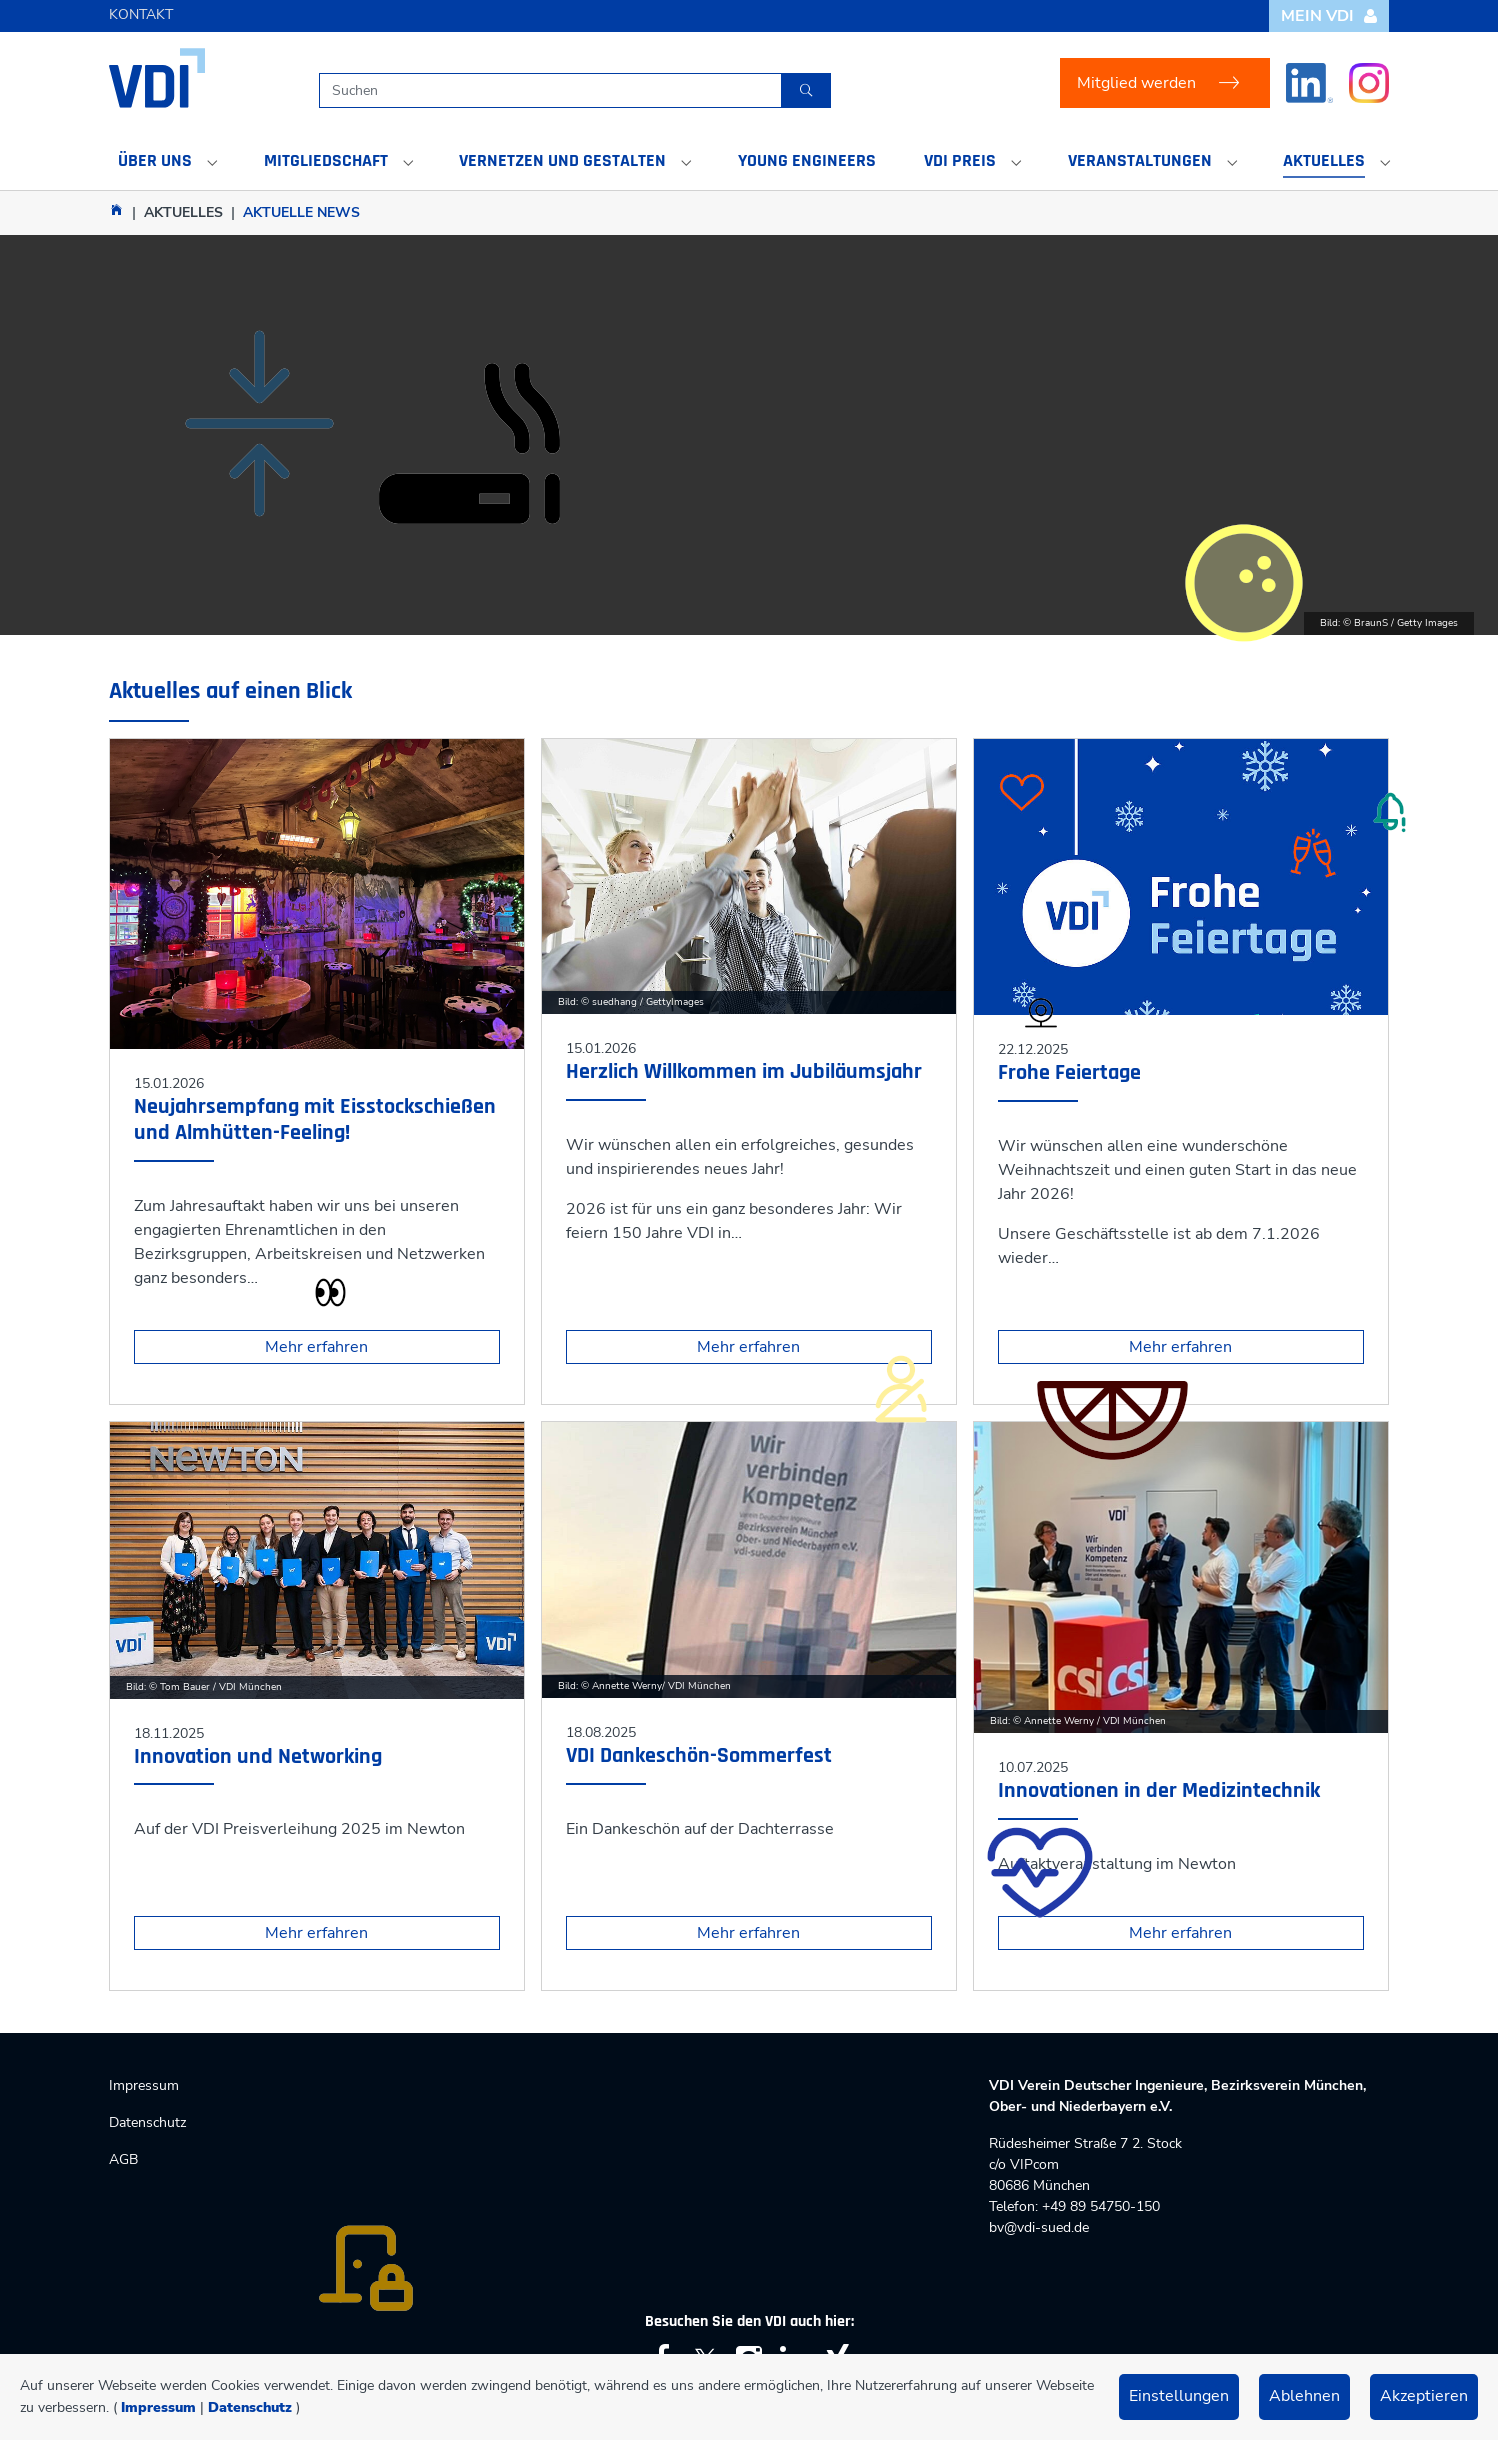 Image resolution: width=1498 pixels, height=2440 pixels. What do you see at coordinates (1390, 811) in the screenshot?
I see `notification alert requiring attention` at bounding box center [1390, 811].